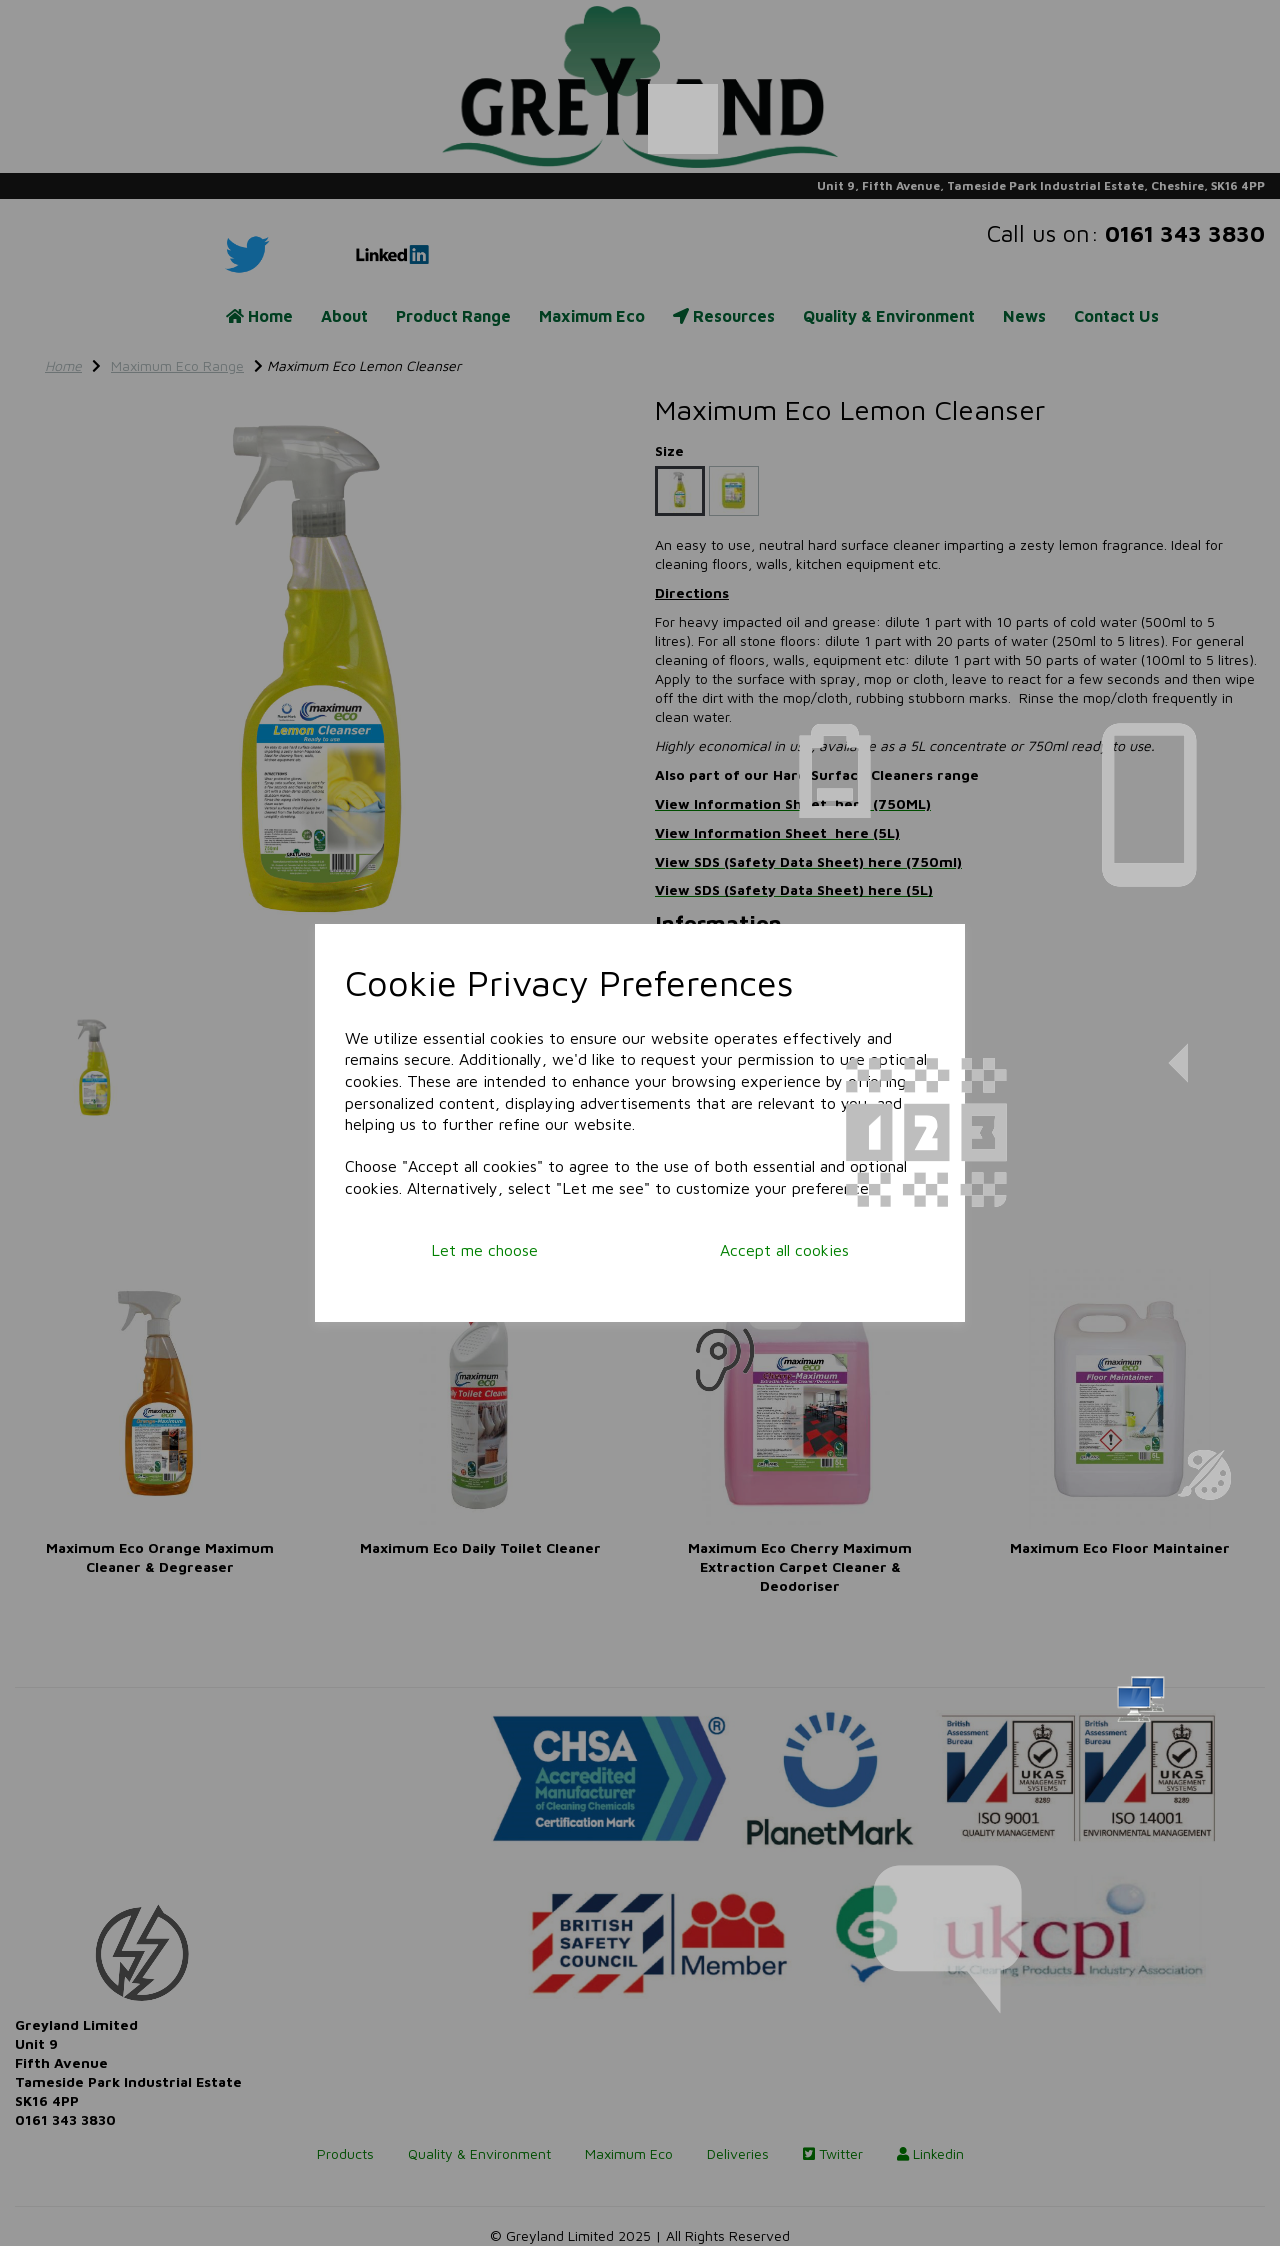 Image resolution: width=1280 pixels, height=2246 pixels. Describe the element at coordinates (723, 1360) in the screenshot. I see `access hearing accessibility settings` at that location.